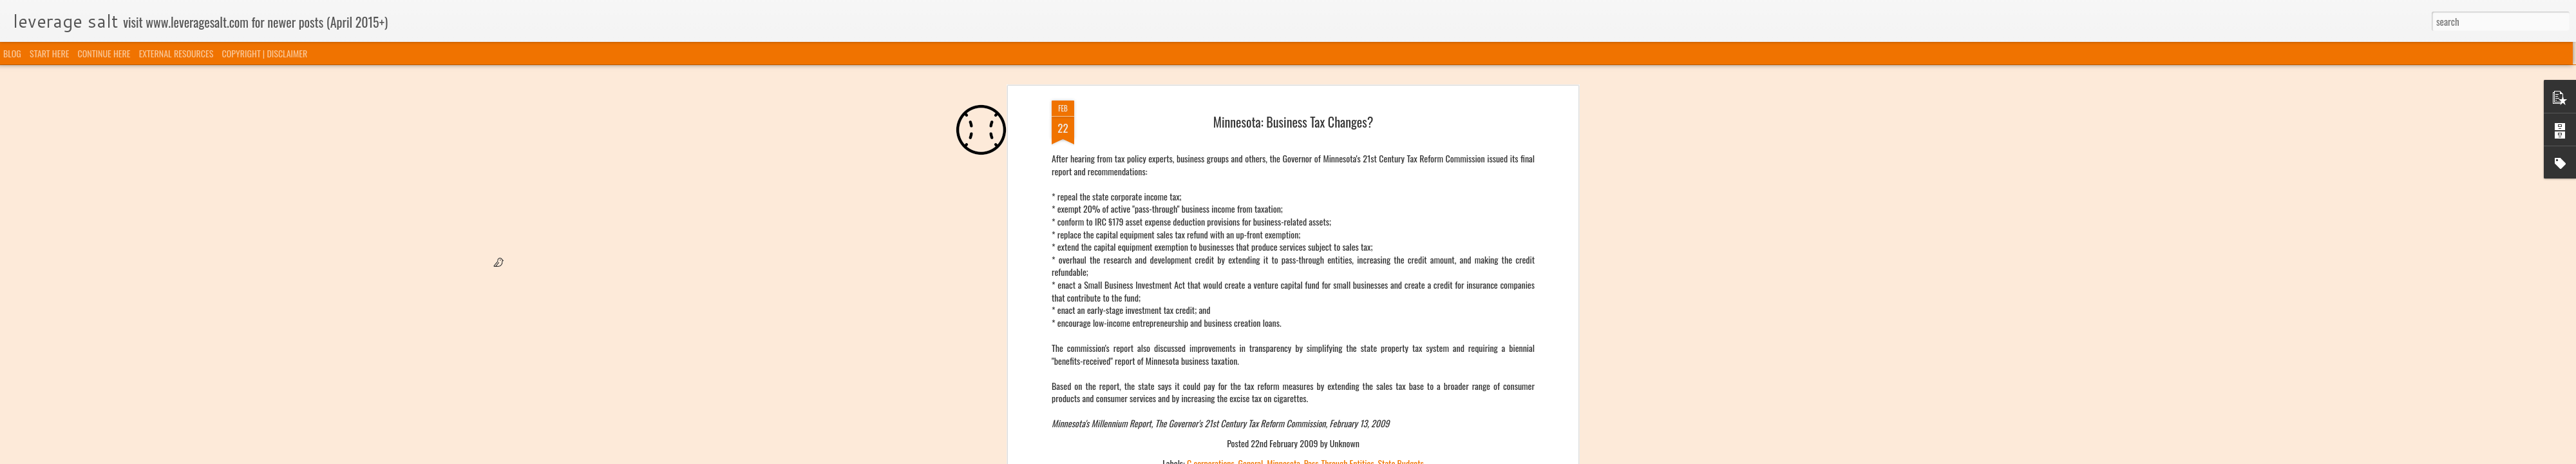 The image size is (2576, 464). Describe the element at coordinates (981, 130) in the screenshot. I see `view baseball scores or stats` at that location.